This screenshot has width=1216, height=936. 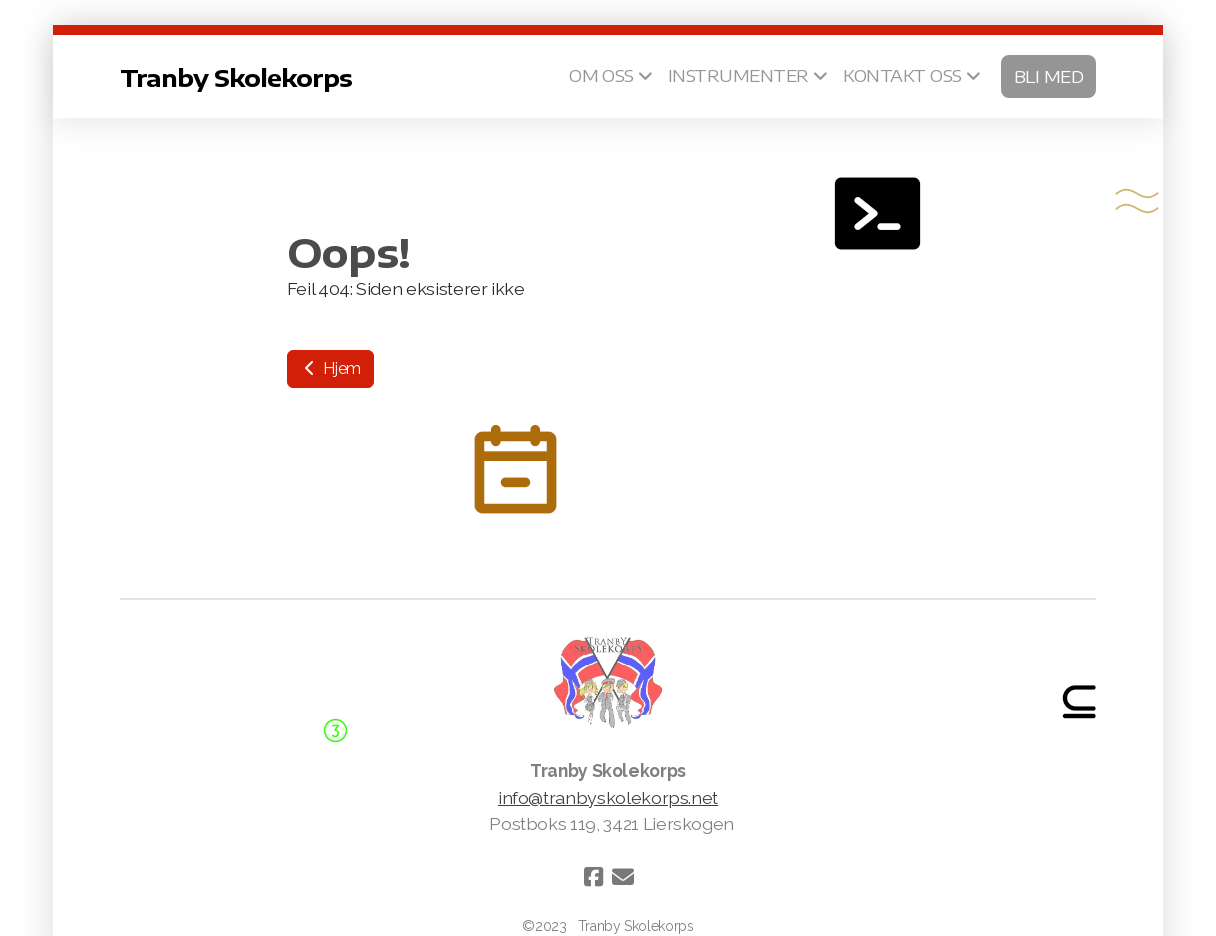 What do you see at coordinates (1137, 201) in the screenshot?
I see `indicates approximate or estimated value` at bounding box center [1137, 201].